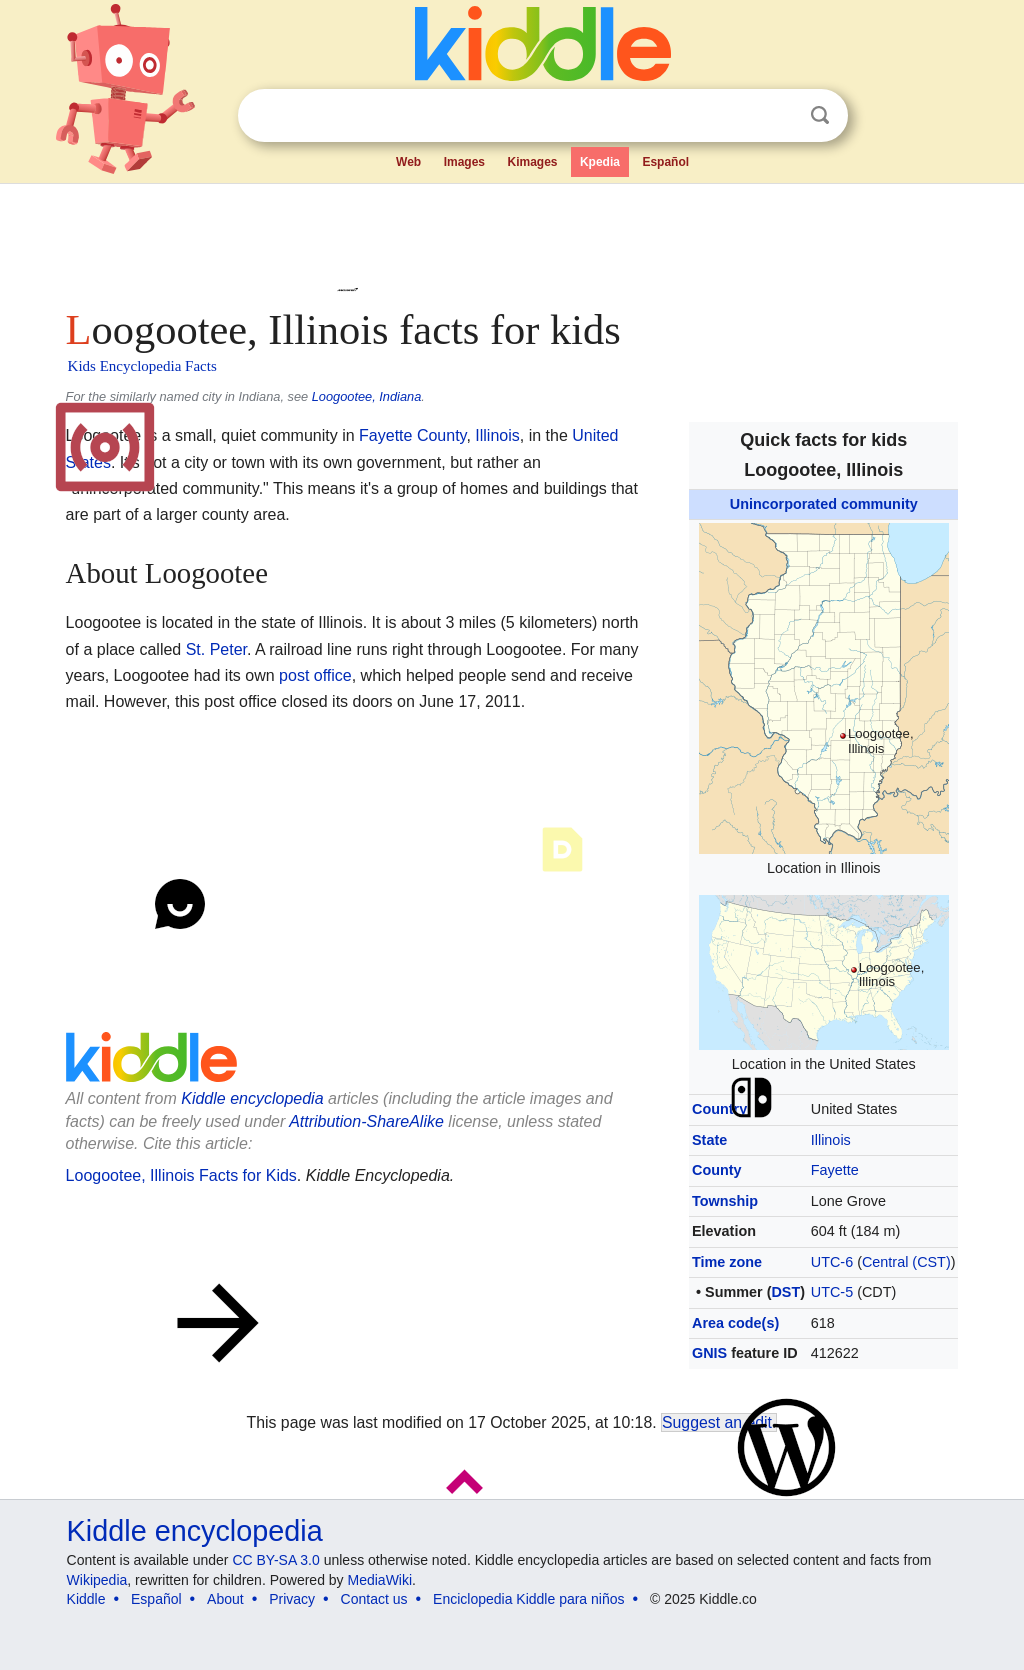  I want to click on open wordpress dashboard, so click(786, 1447).